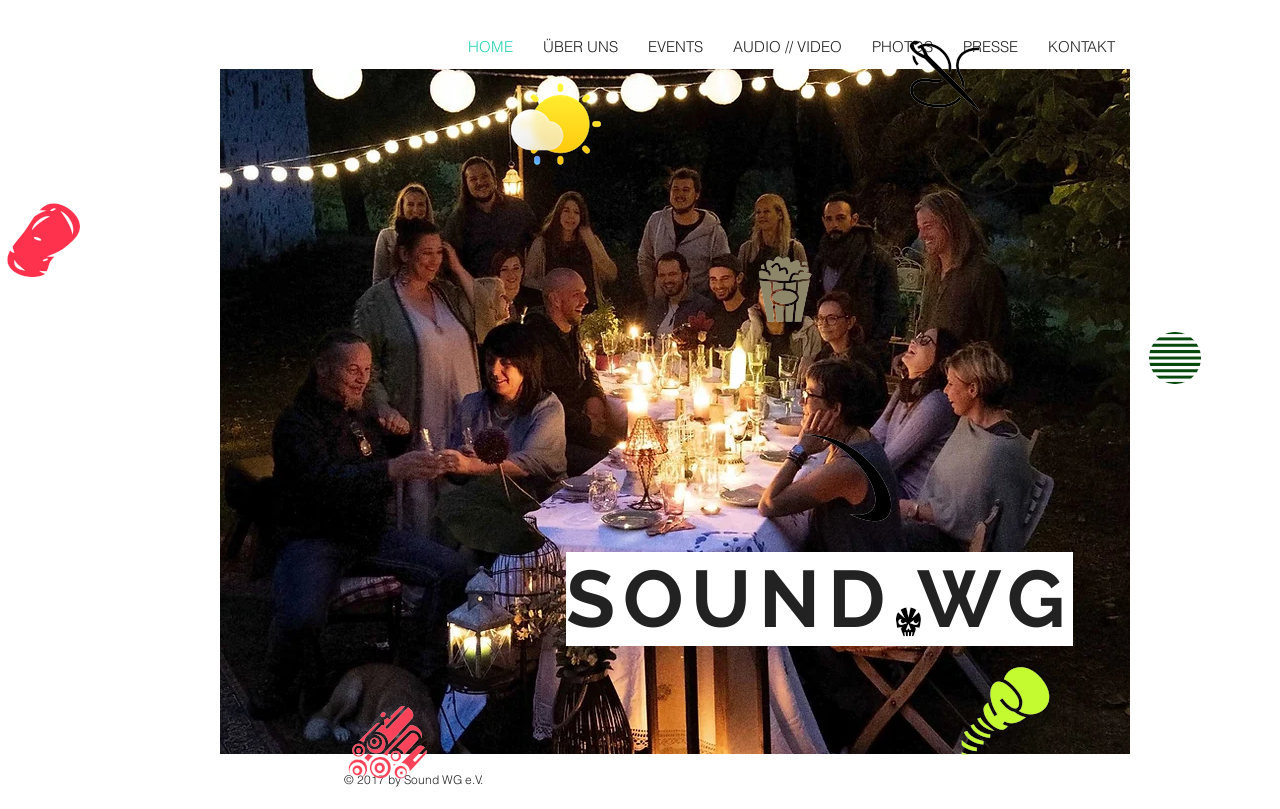 The width and height of the screenshot is (1280, 809). What do you see at coordinates (43, 240) in the screenshot?
I see `select potato as a game resource or ingredient` at bounding box center [43, 240].